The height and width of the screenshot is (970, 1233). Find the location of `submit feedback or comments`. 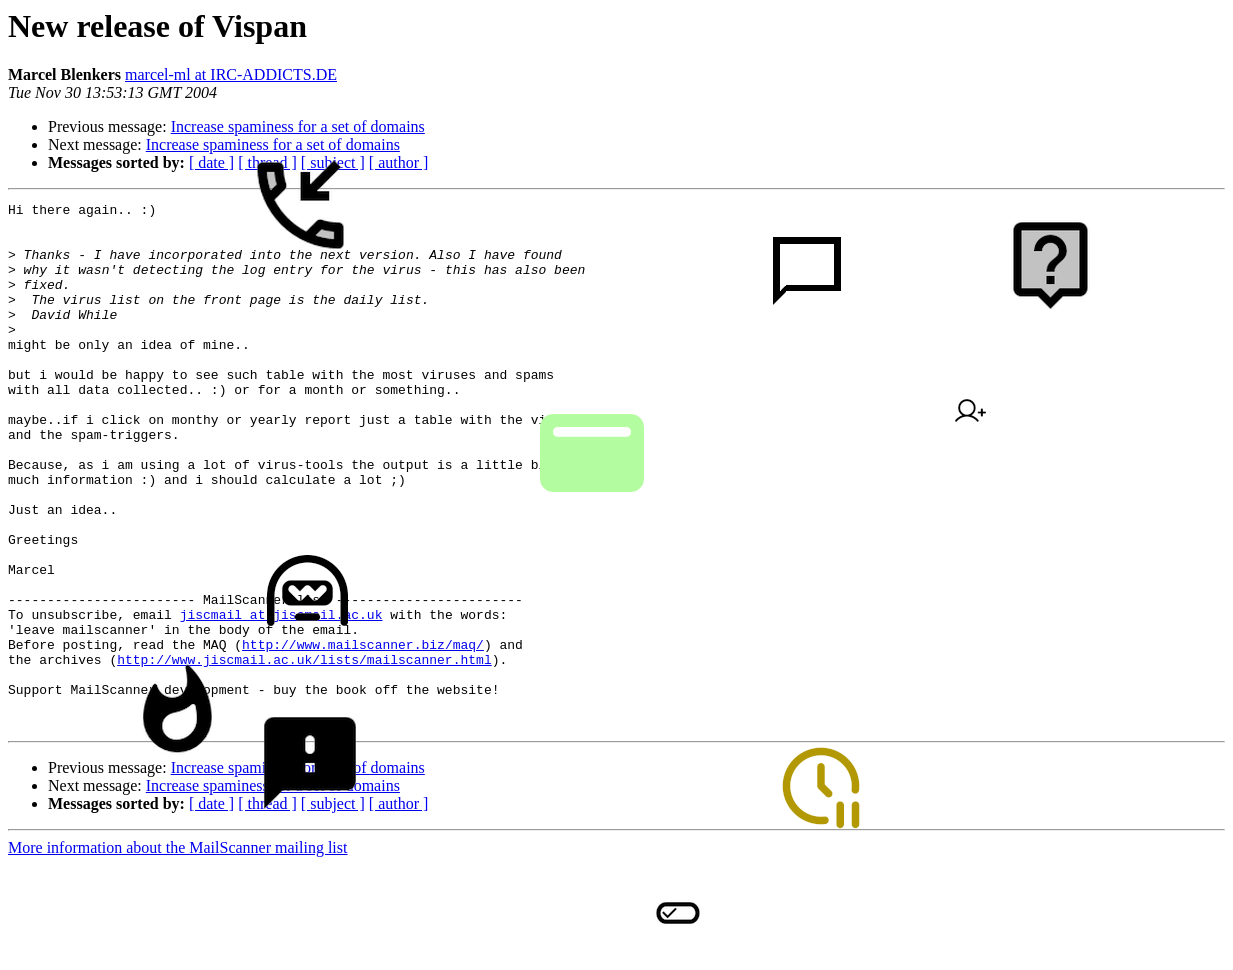

submit feedback or comments is located at coordinates (310, 763).